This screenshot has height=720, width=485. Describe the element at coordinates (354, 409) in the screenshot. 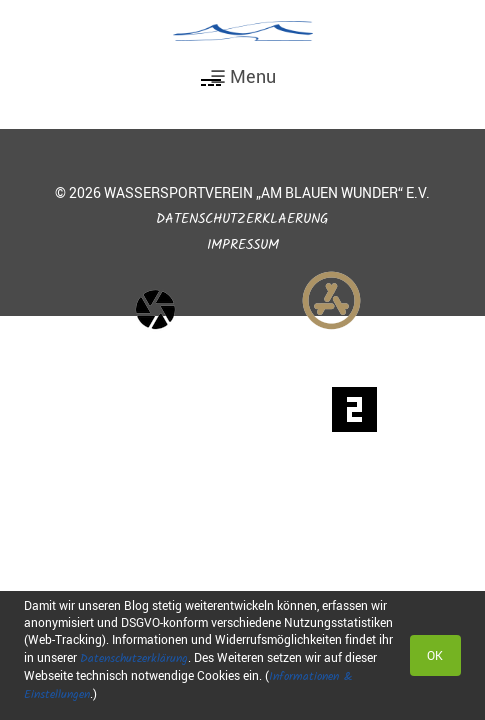

I see `select option number two` at that location.